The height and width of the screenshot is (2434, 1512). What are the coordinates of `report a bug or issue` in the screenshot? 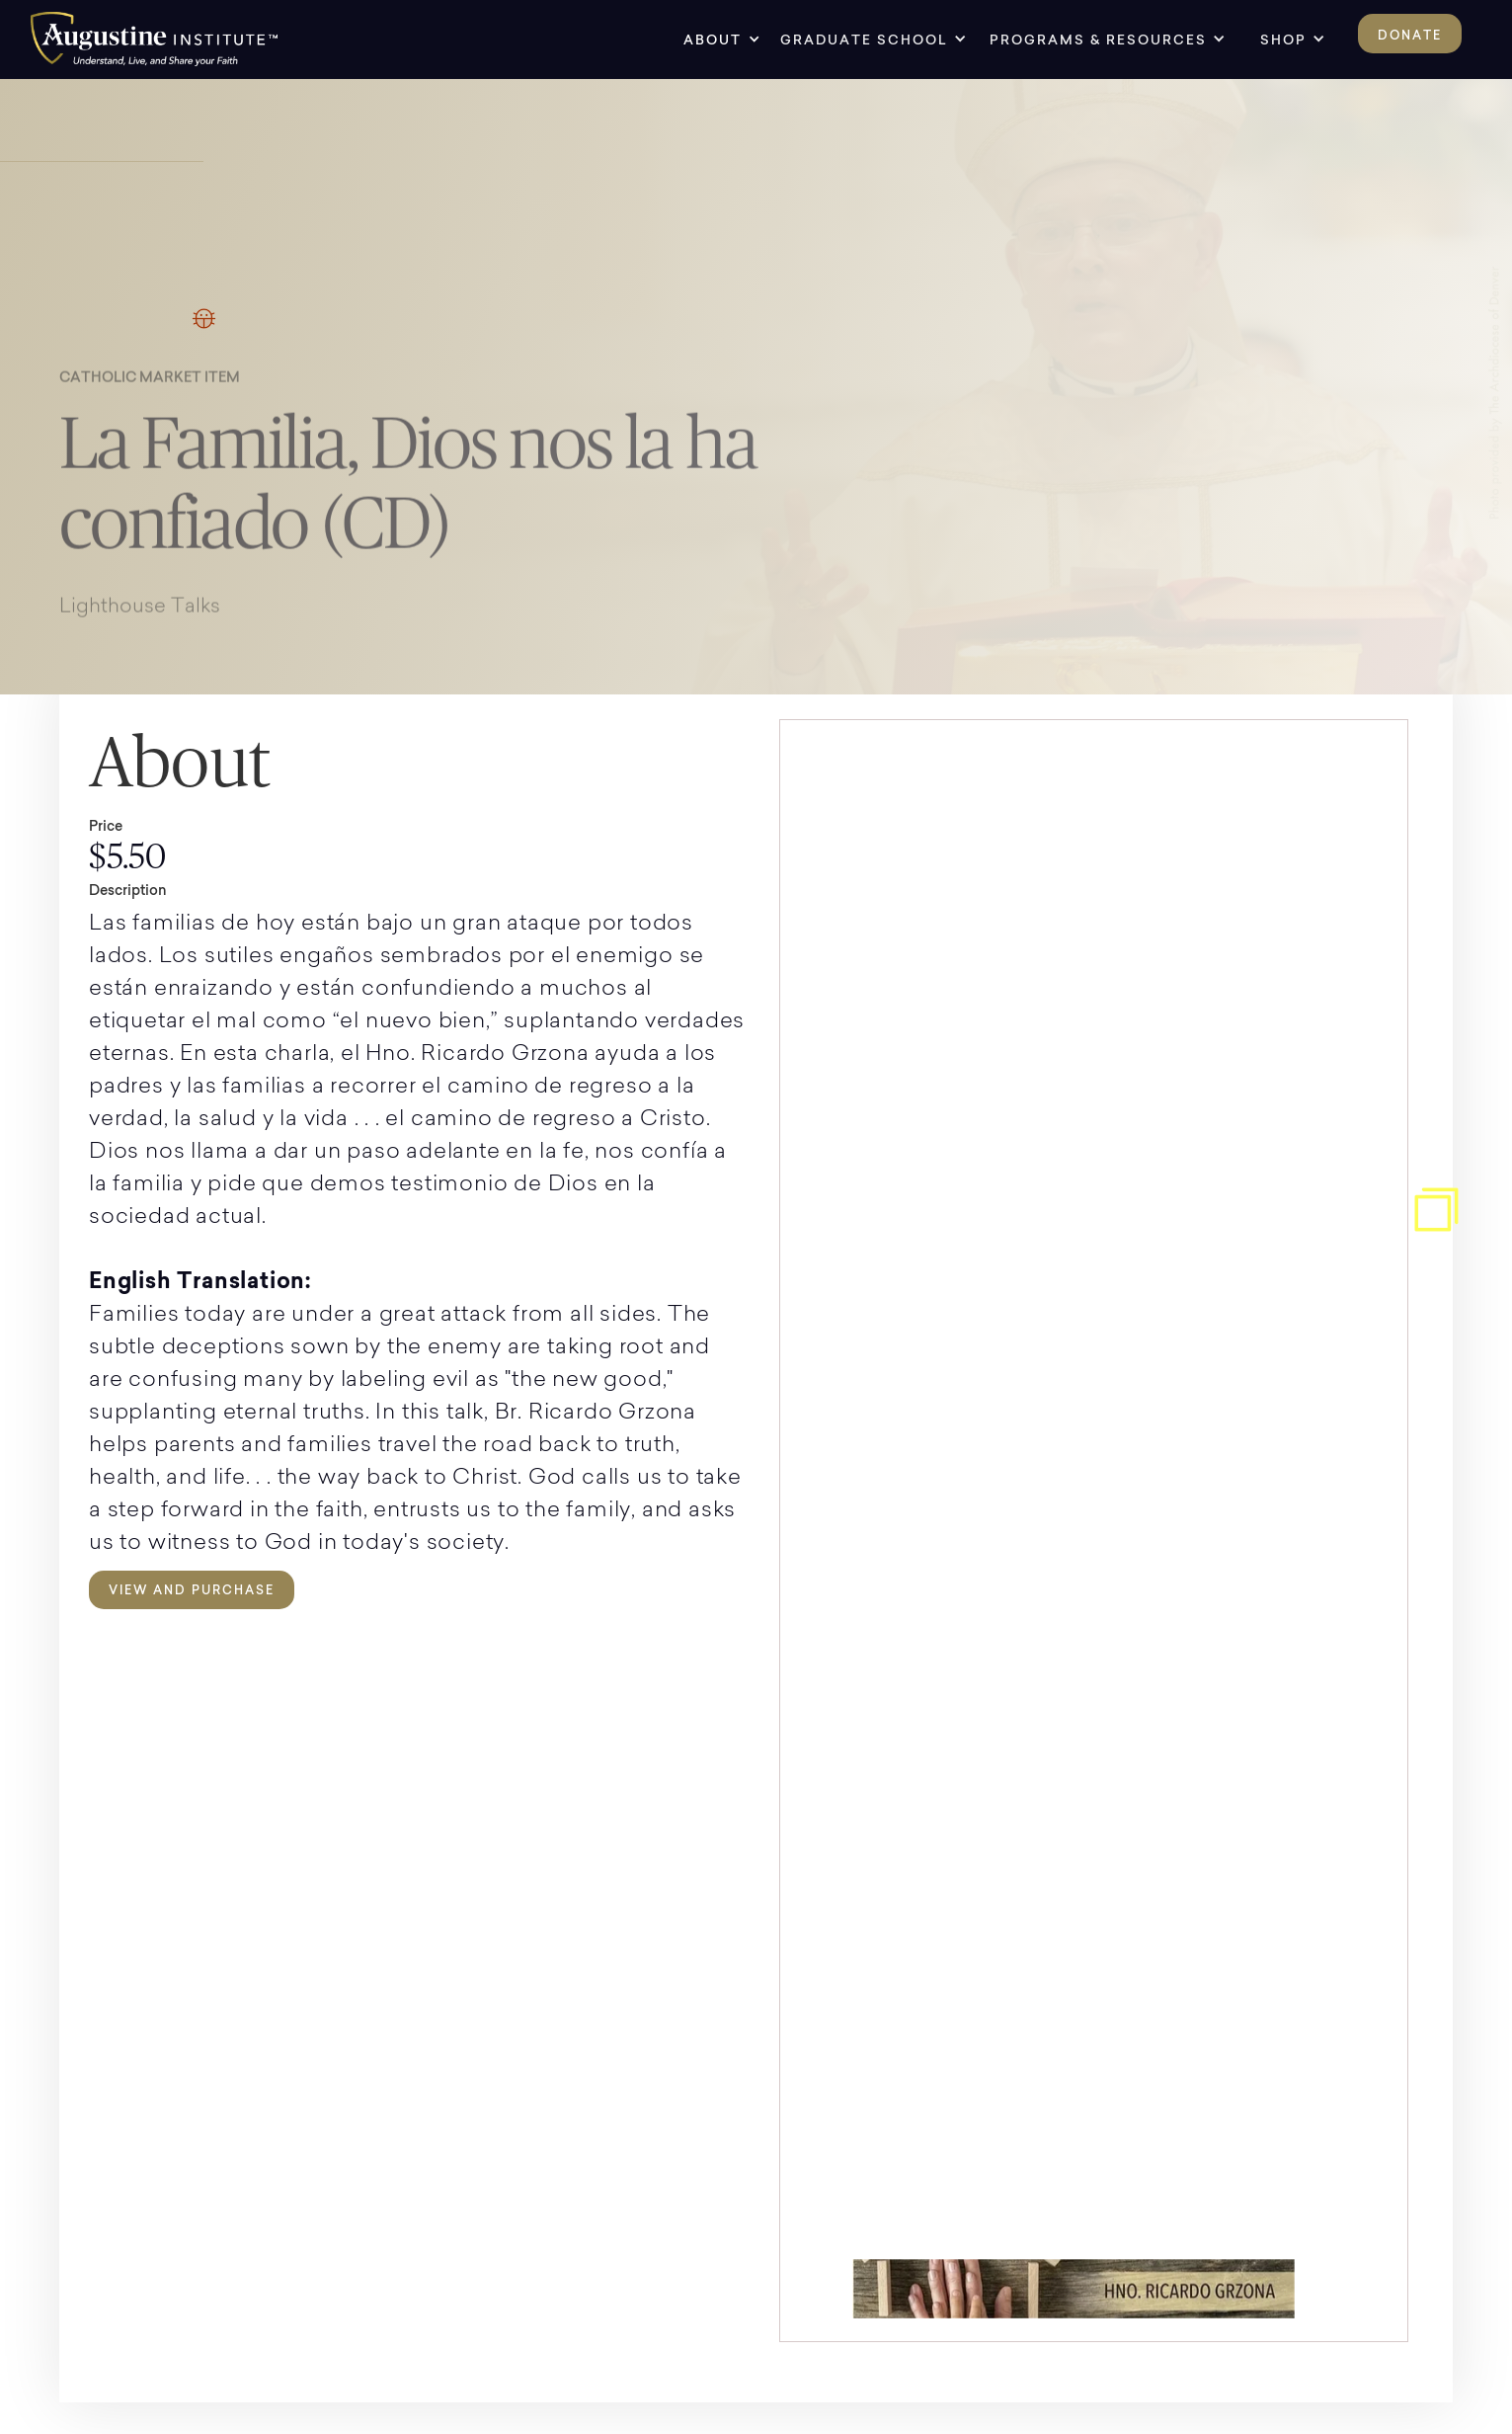 It's located at (203, 318).